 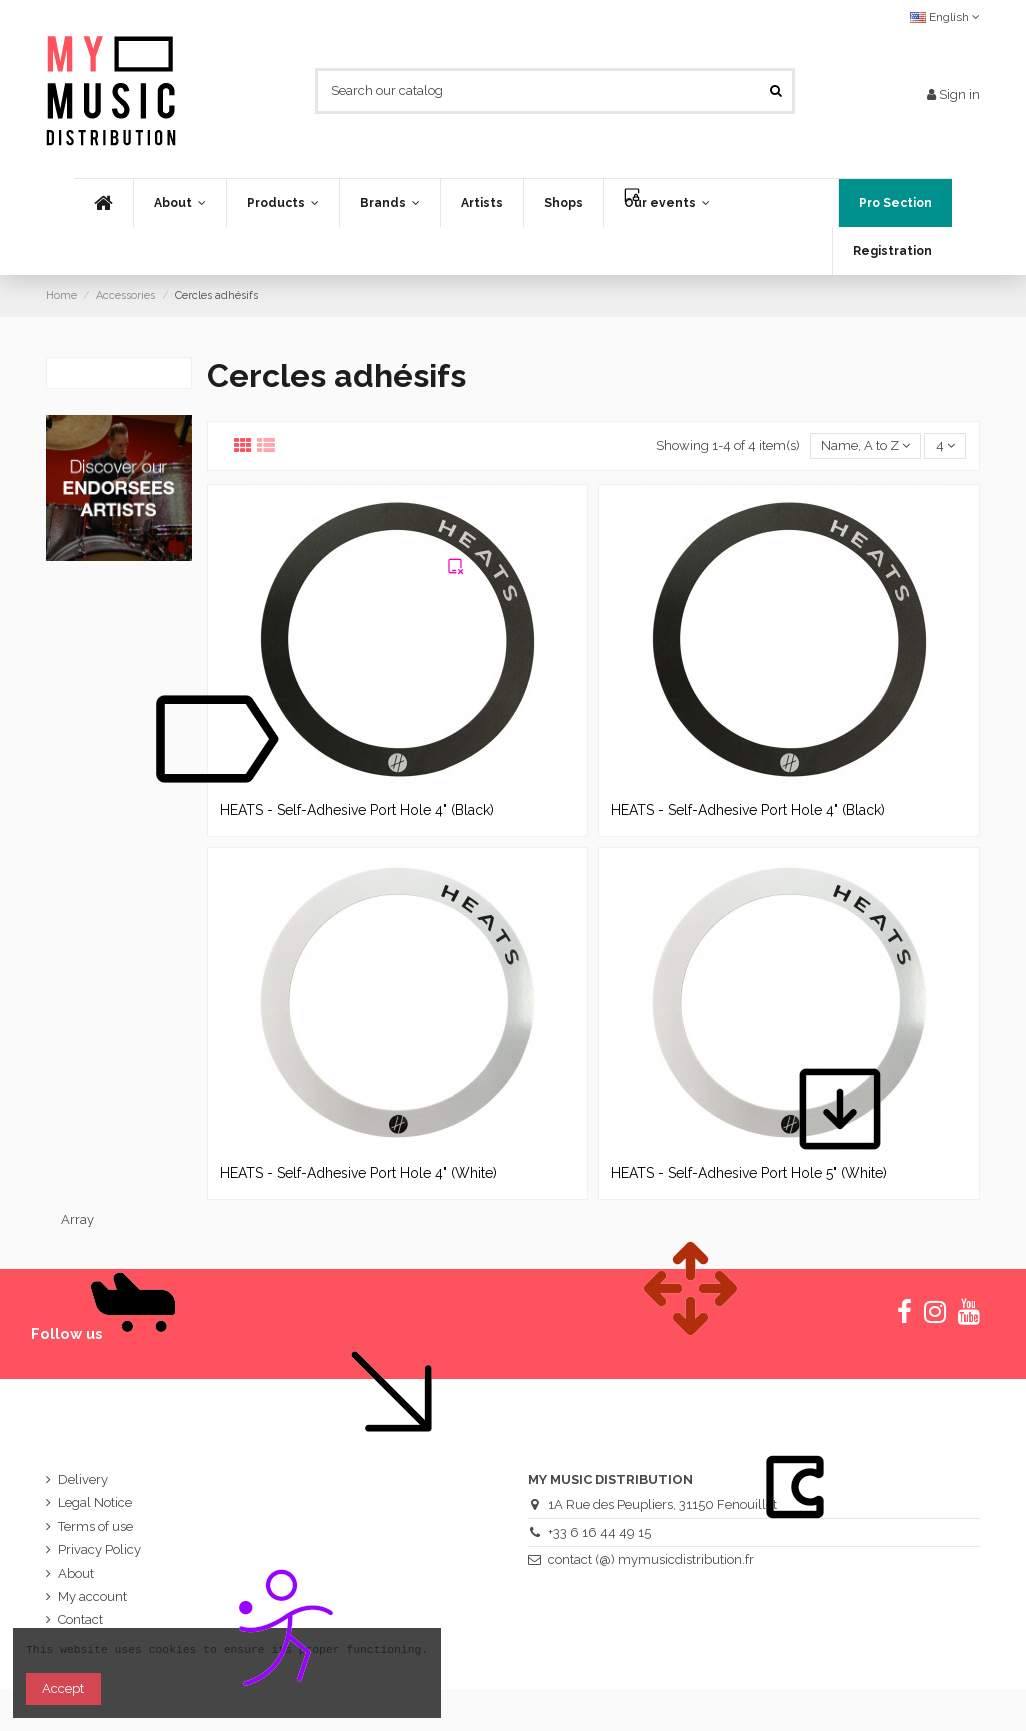 I want to click on expand to fullscreen mode, so click(x=690, y=1288).